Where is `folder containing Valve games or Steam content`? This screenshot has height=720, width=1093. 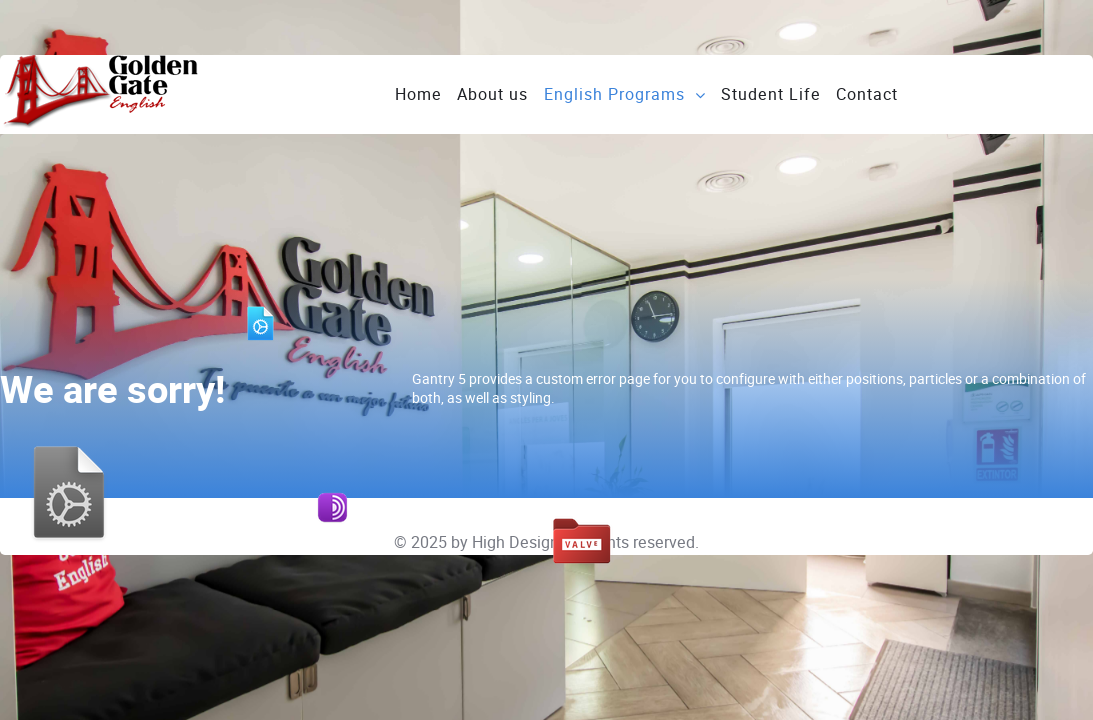 folder containing Valve games or Steam content is located at coordinates (581, 542).